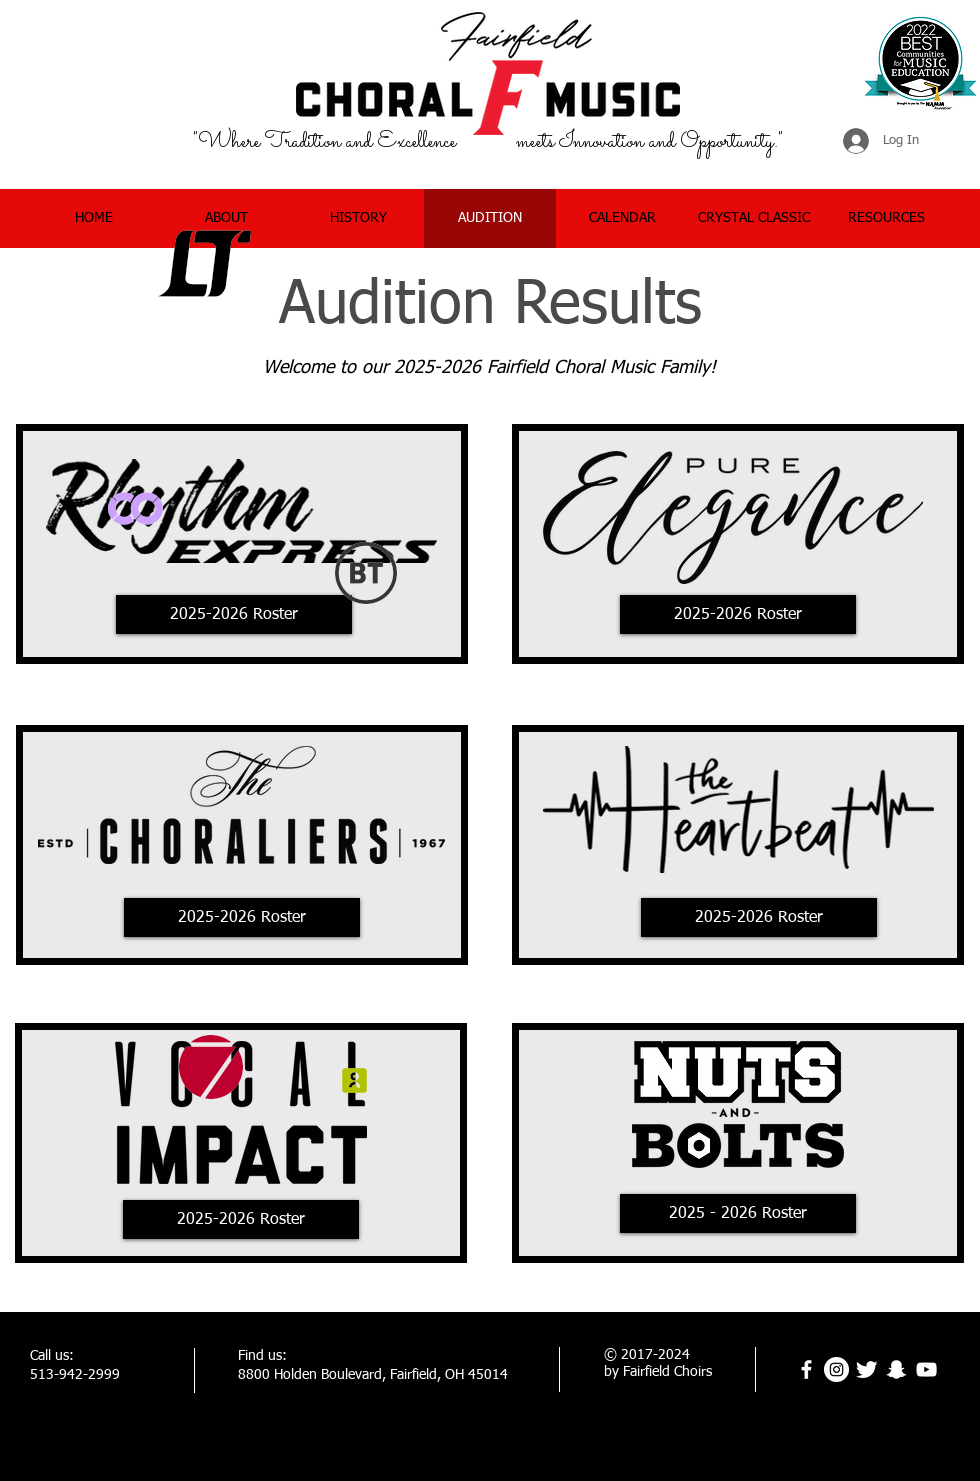 The height and width of the screenshot is (1481, 980). I want to click on BT (British Telecom) company logo, so click(366, 573).